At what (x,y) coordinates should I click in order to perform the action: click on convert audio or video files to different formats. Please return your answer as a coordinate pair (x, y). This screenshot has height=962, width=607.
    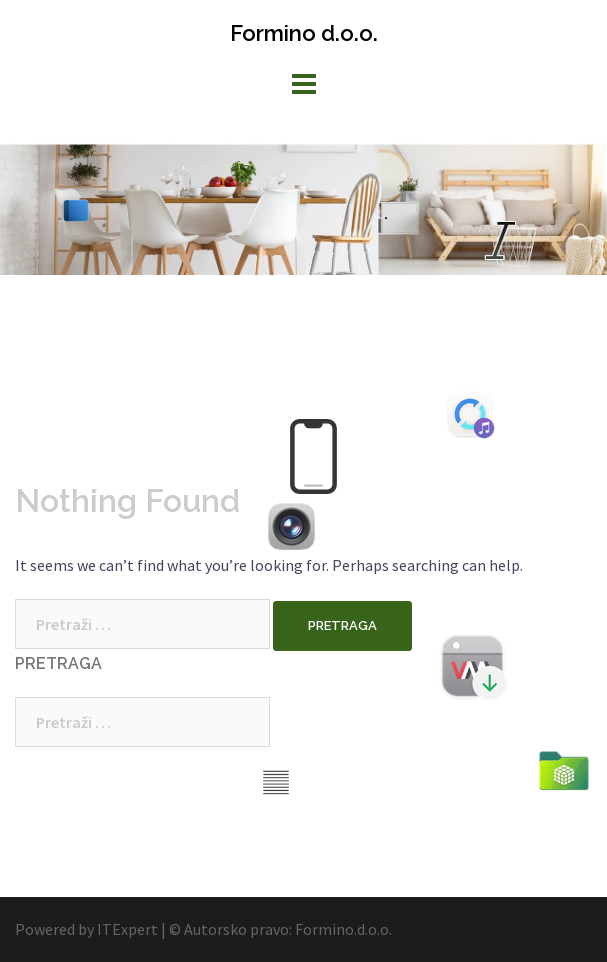
    Looking at the image, I should click on (470, 414).